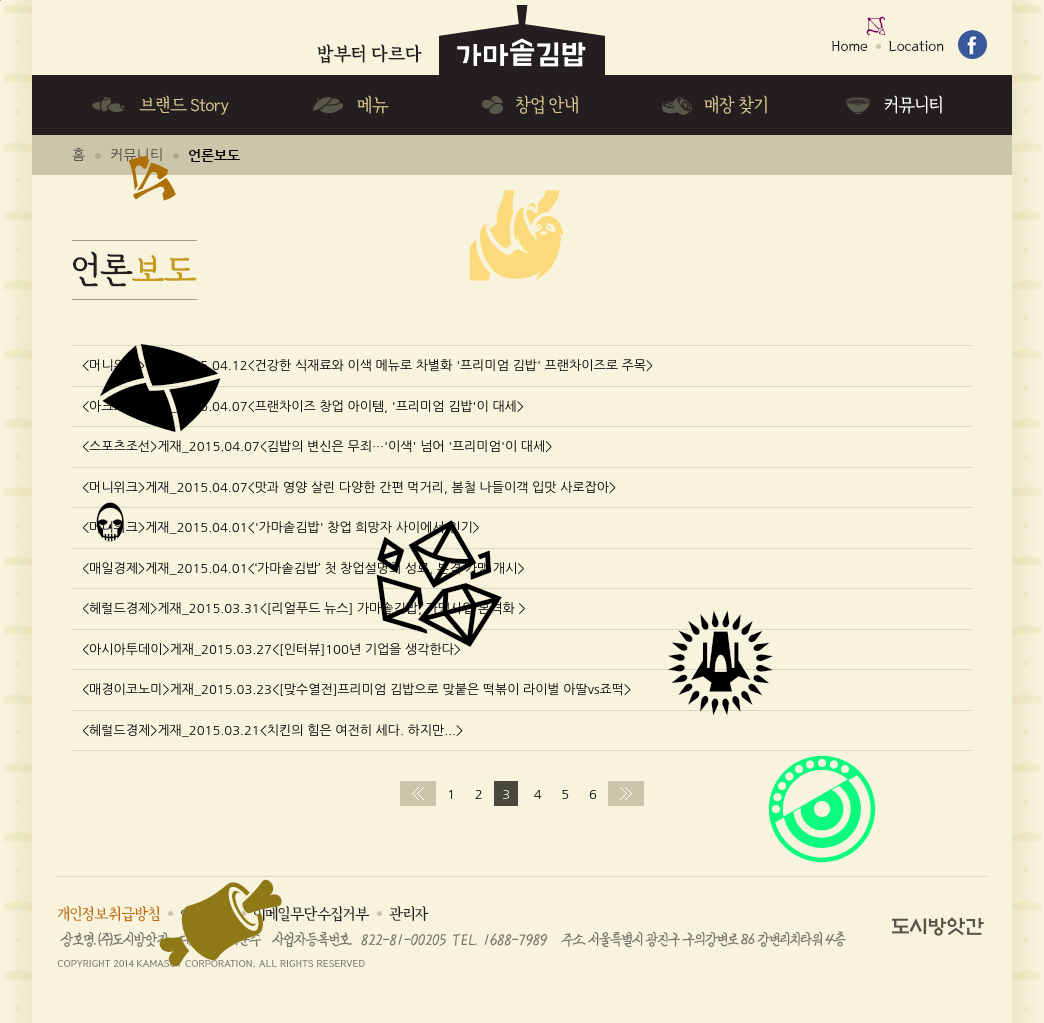 The image size is (1044, 1023). Describe the element at coordinates (876, 26) in the screenshot. I see `select bow and arrow weapon` at that location.